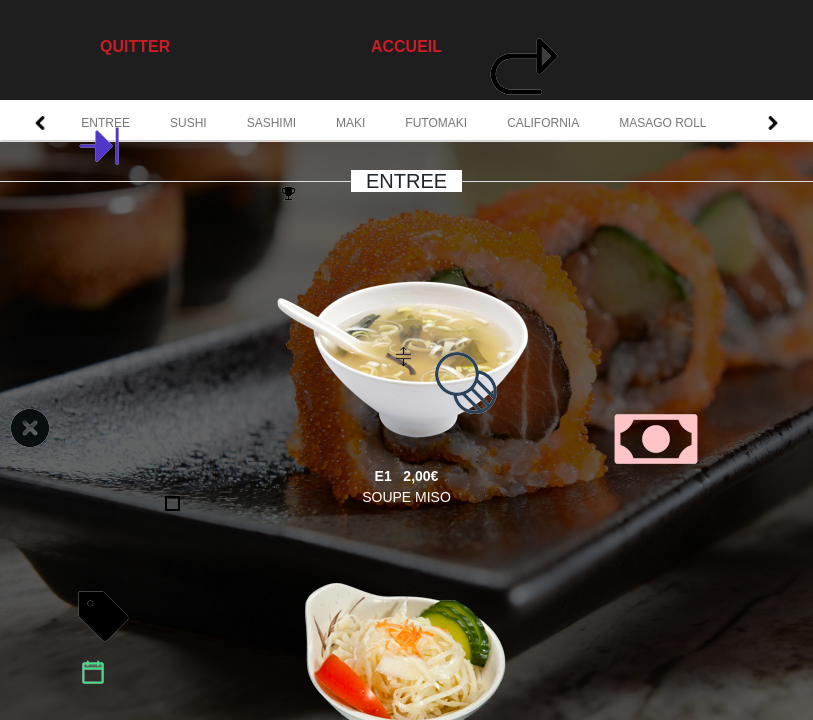 The image size is (813, 720). Describe the element at coordinates (30, 428) in the screenshot. I see `close or dismiss a dialog` at that location.